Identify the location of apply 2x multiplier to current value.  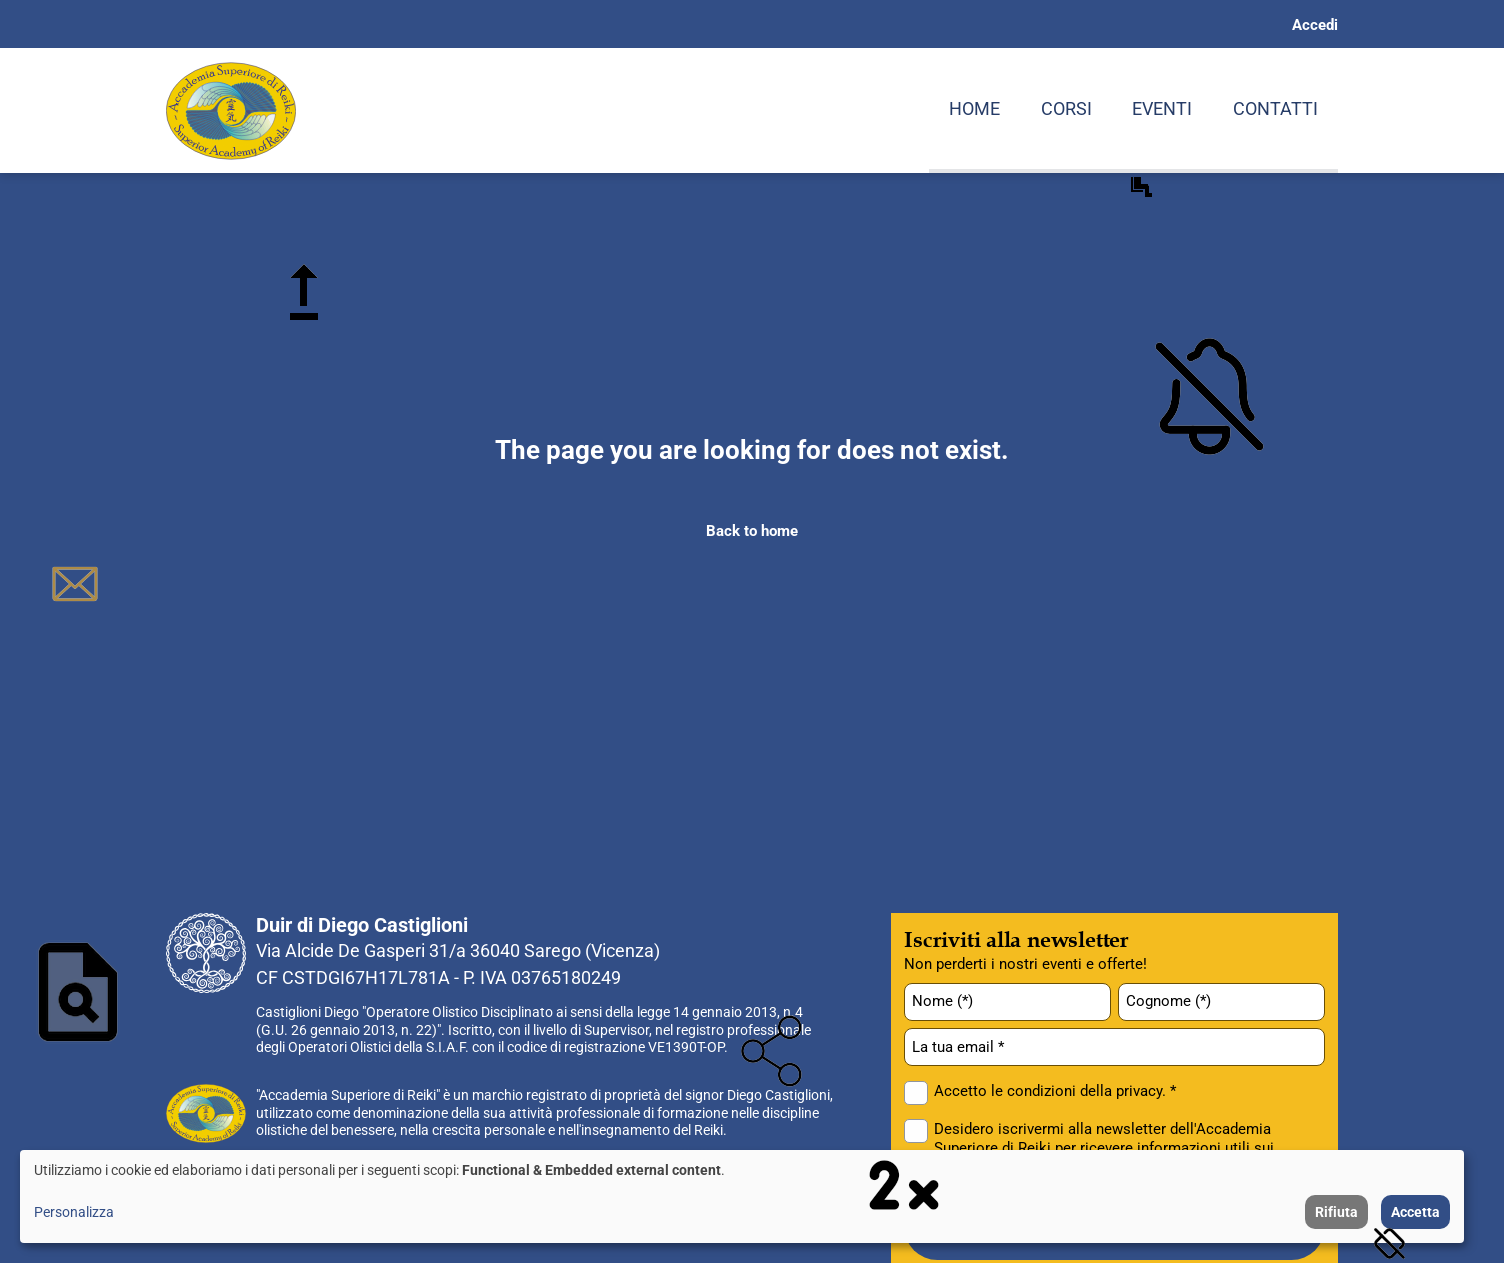
(904, 1185).